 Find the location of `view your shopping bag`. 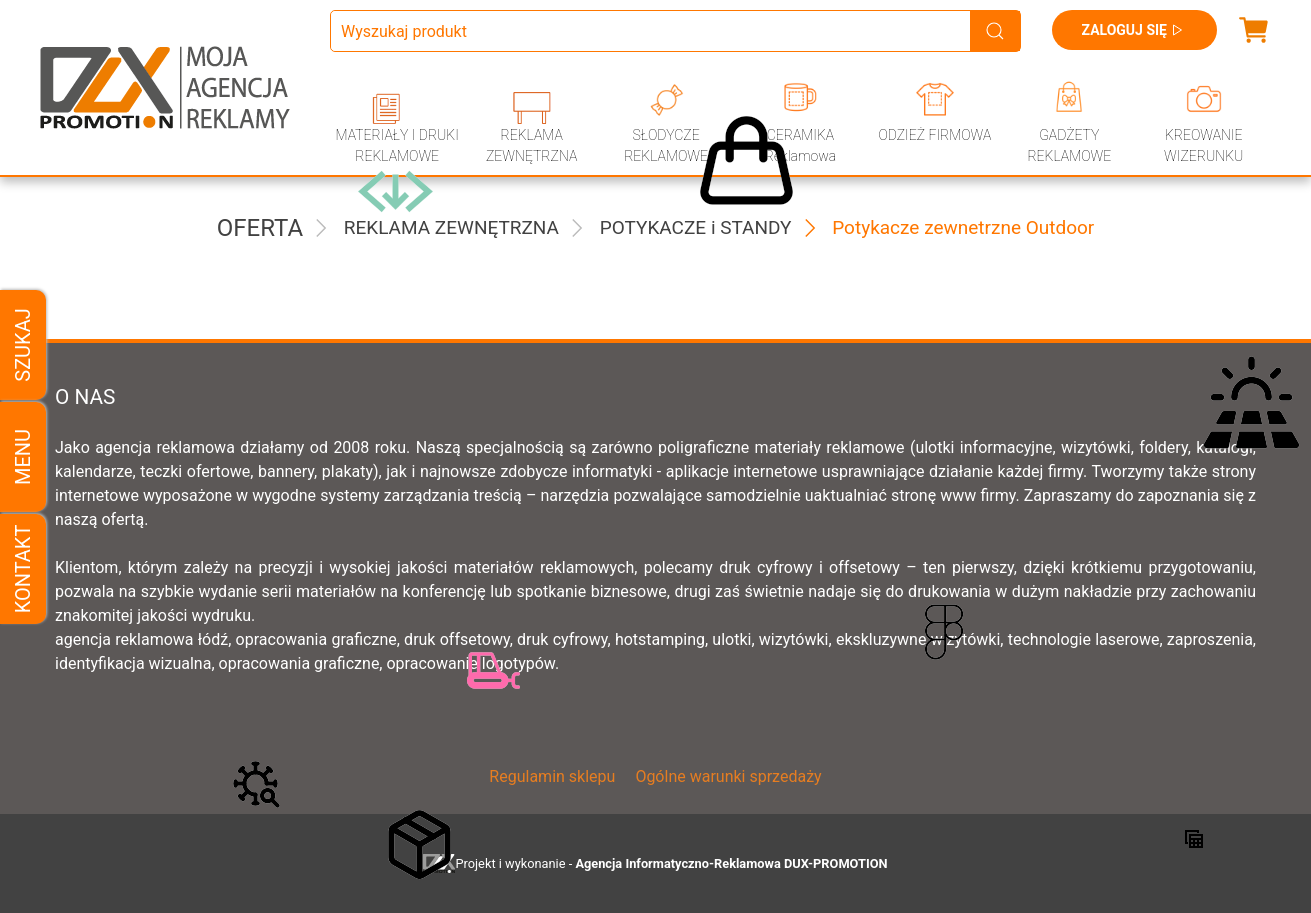

view your shopping bag is located at coordinates (746, 162).